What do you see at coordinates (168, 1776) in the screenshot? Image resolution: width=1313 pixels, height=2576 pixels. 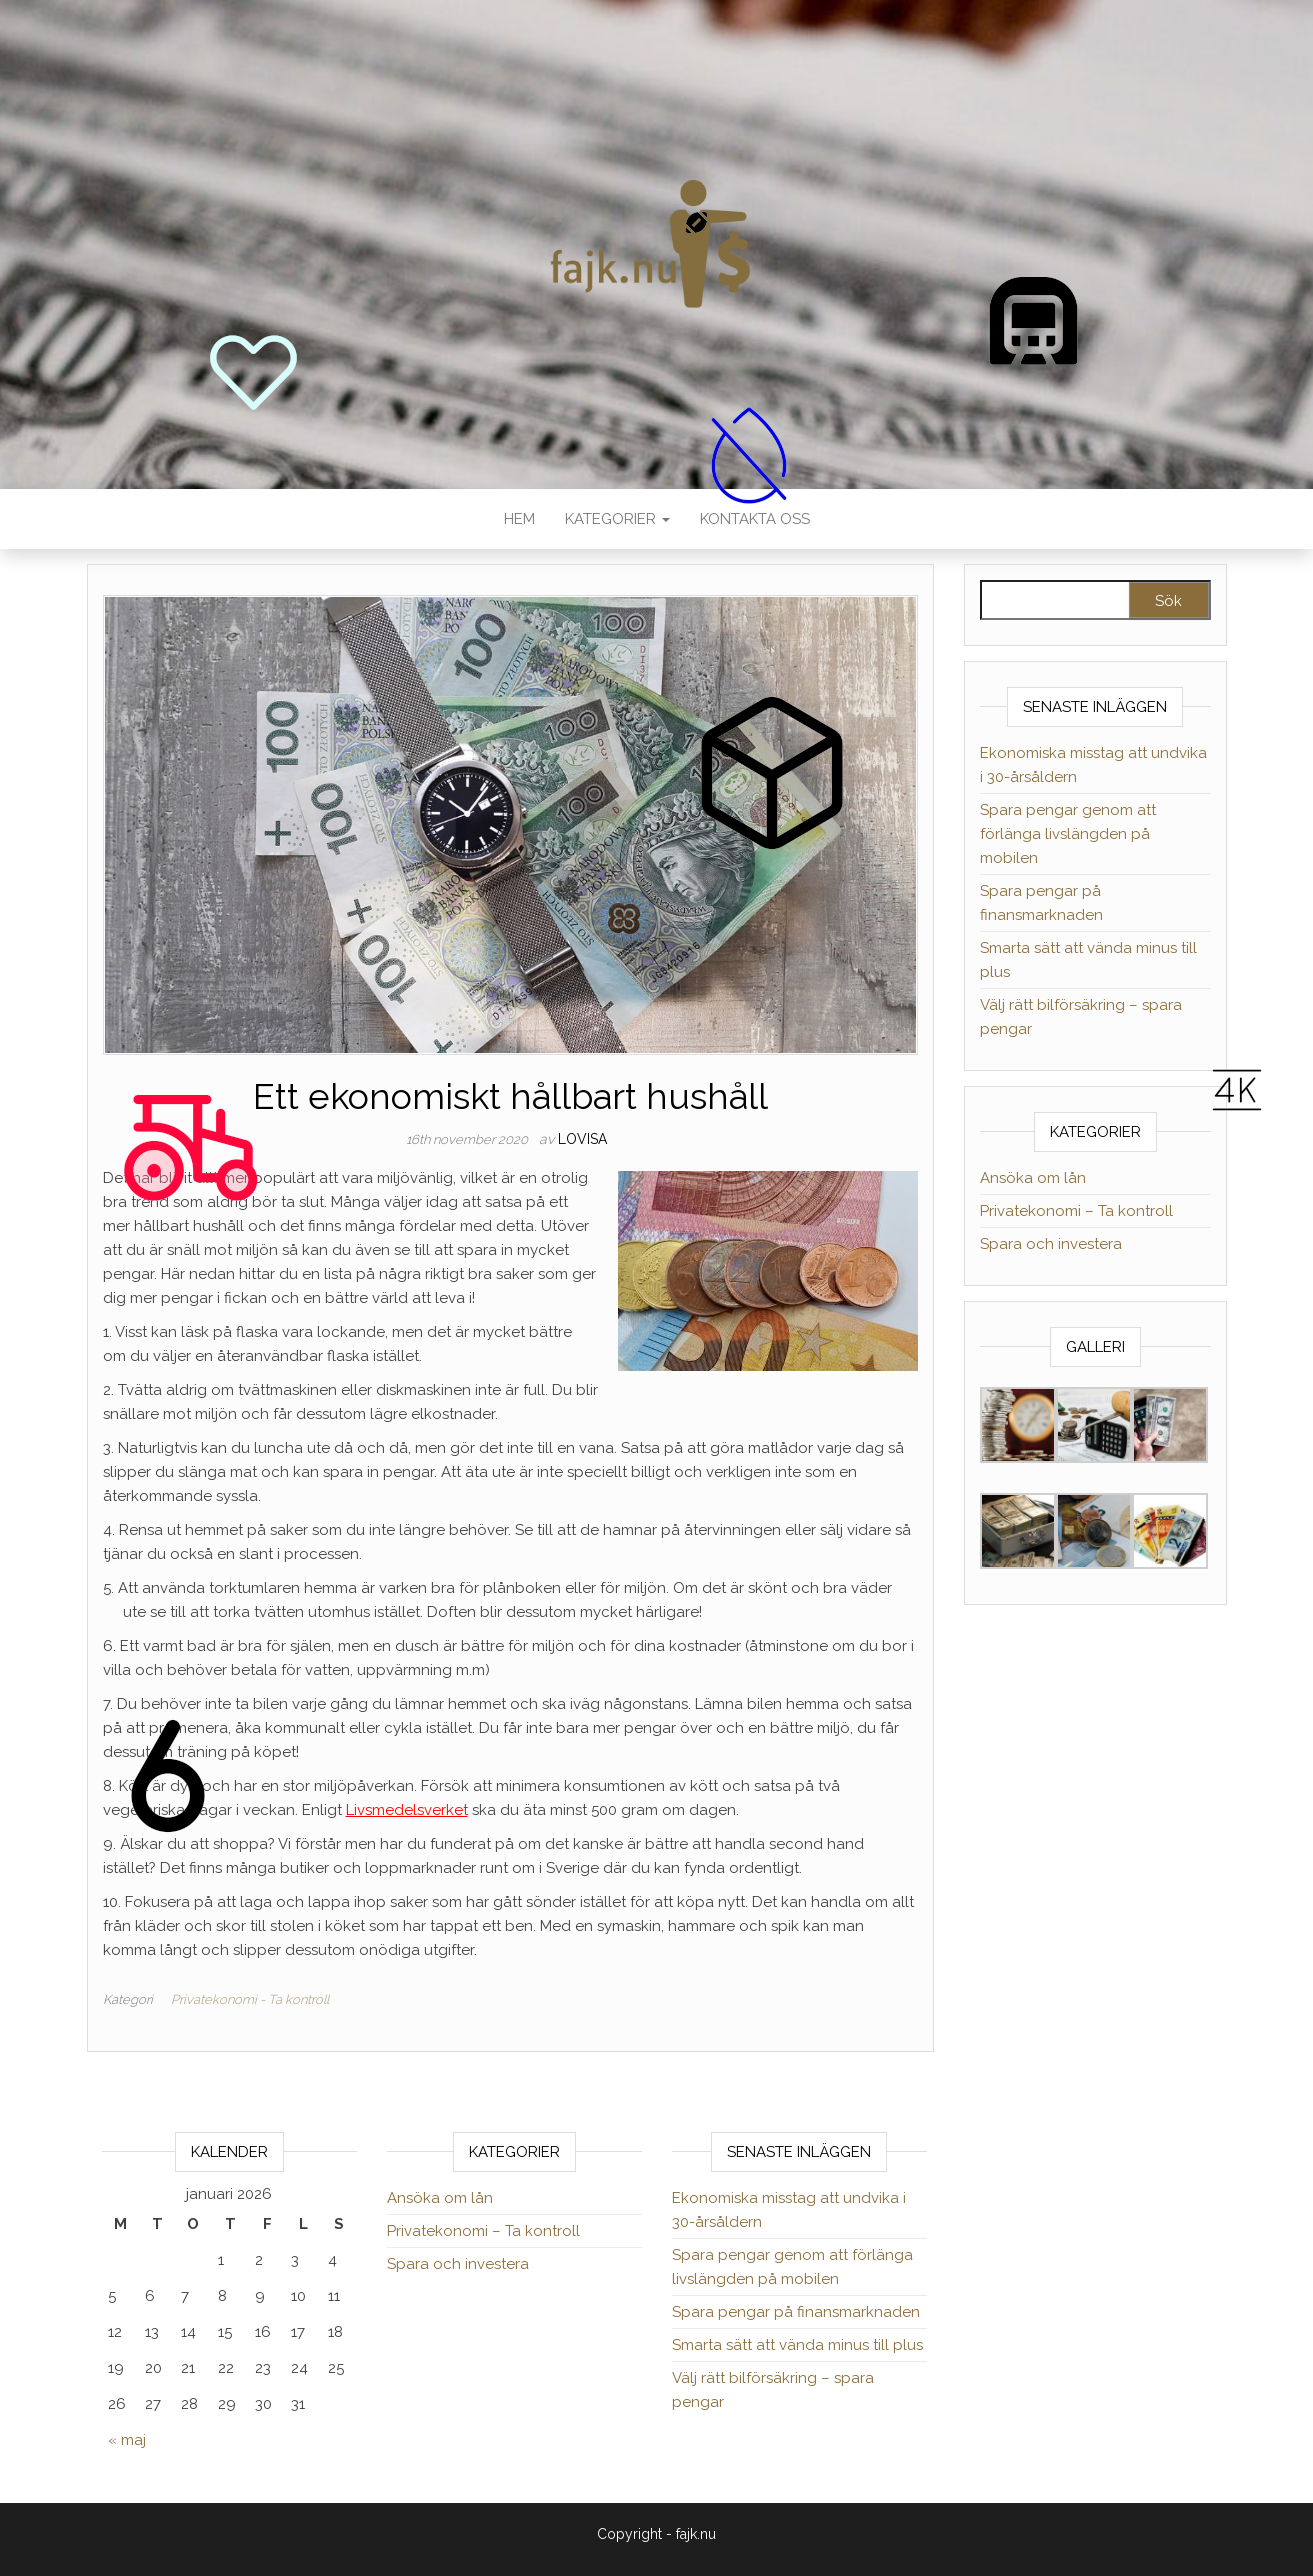 I see `indicates step six in a multi-step process` at bounding box center [168, 1776].